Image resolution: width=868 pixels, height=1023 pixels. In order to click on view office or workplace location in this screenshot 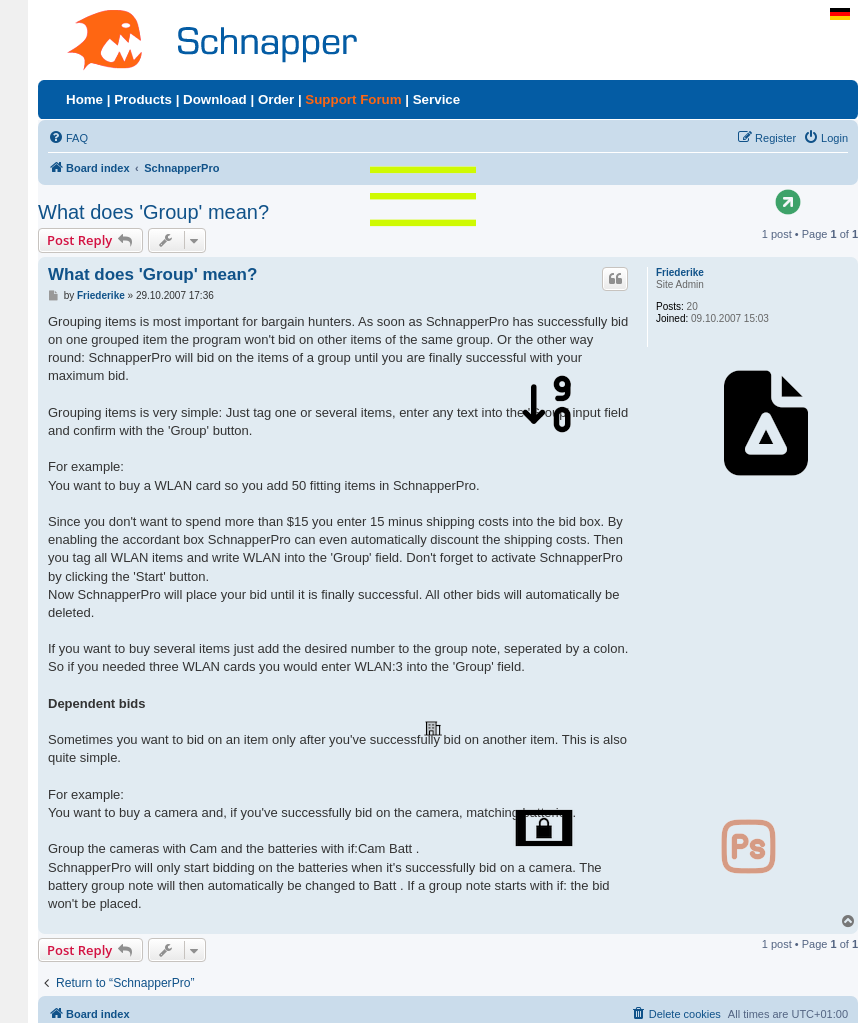, I will do `click(432, 728)`.